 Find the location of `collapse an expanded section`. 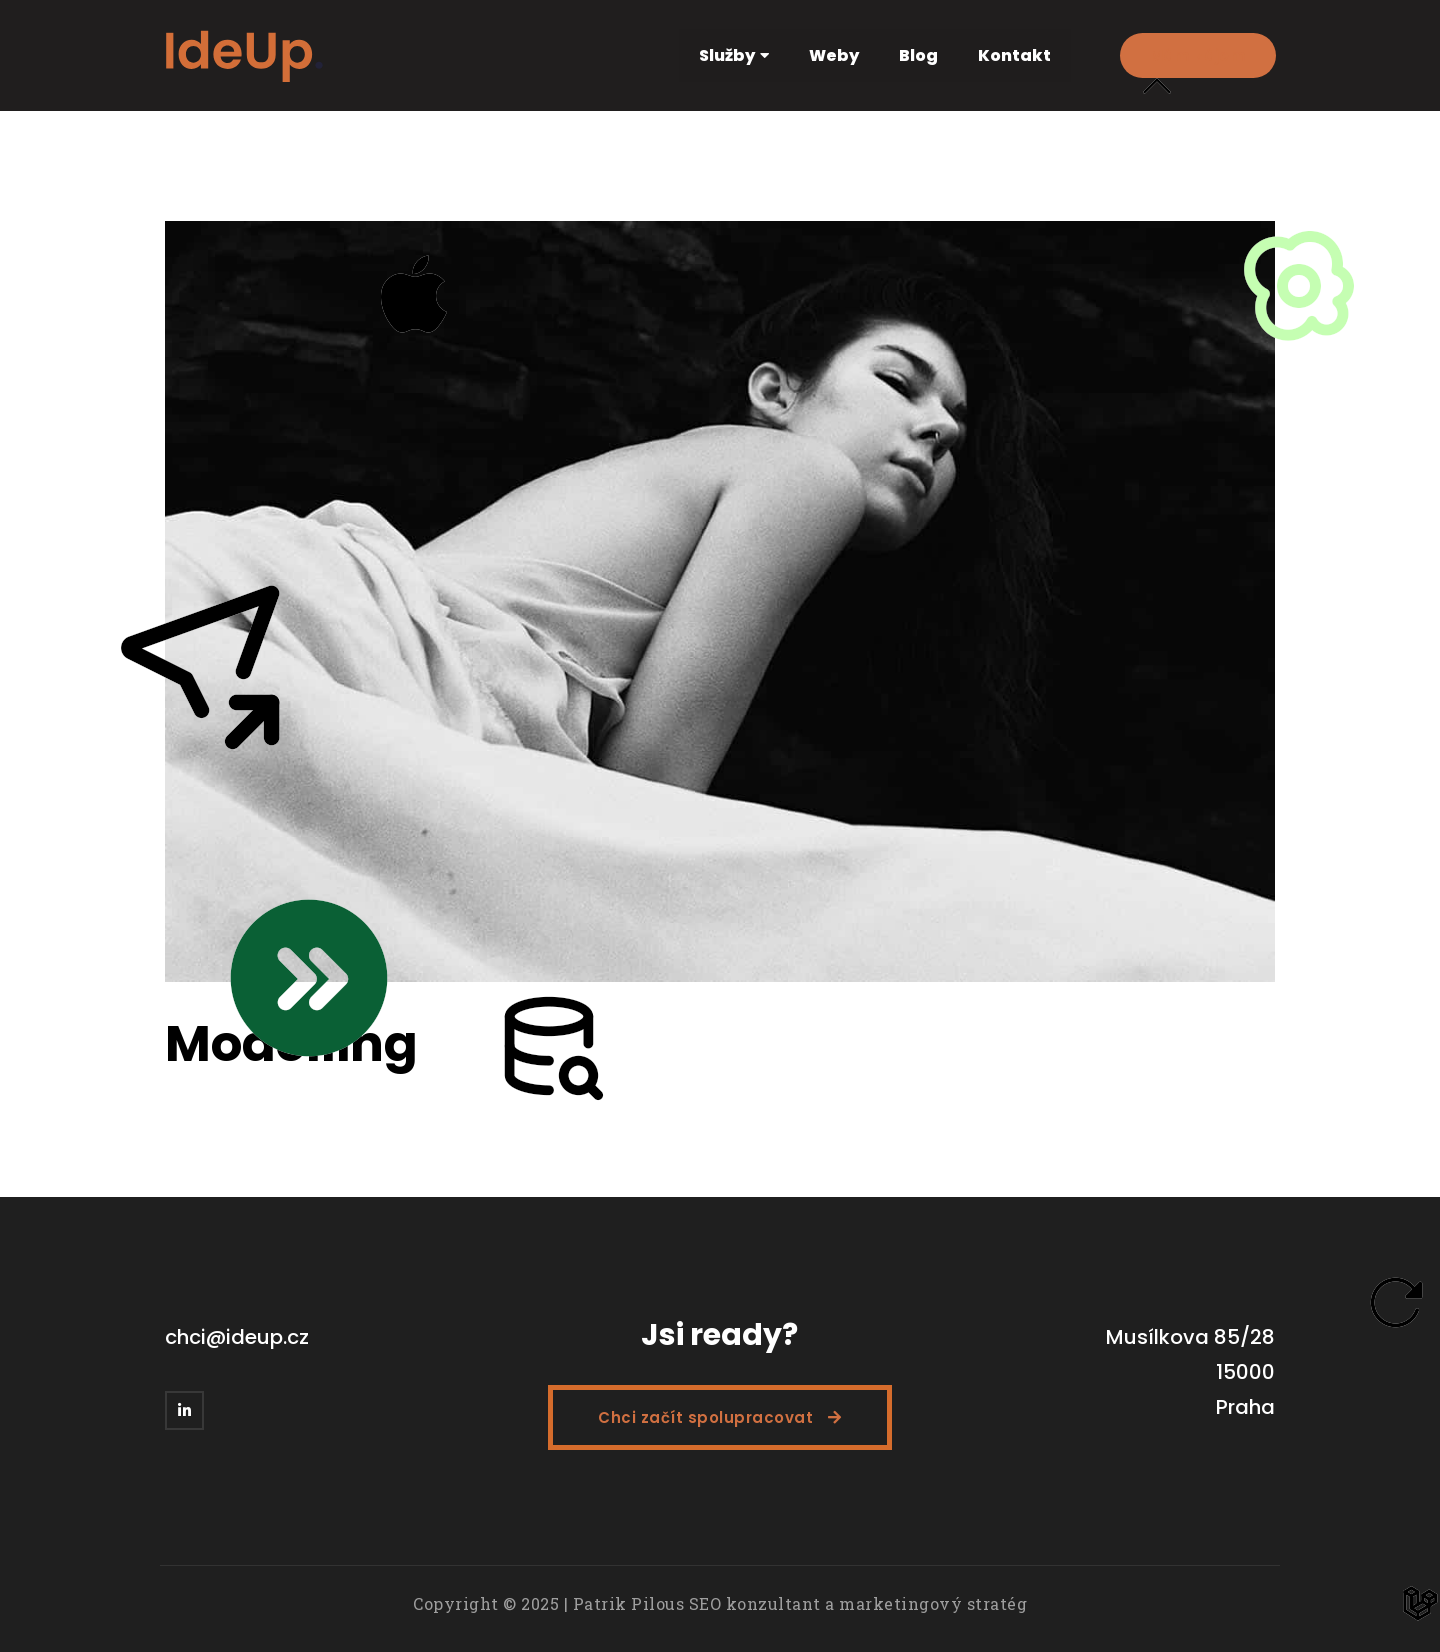

collapse an expanded section is located at coordinates (1157, 86).